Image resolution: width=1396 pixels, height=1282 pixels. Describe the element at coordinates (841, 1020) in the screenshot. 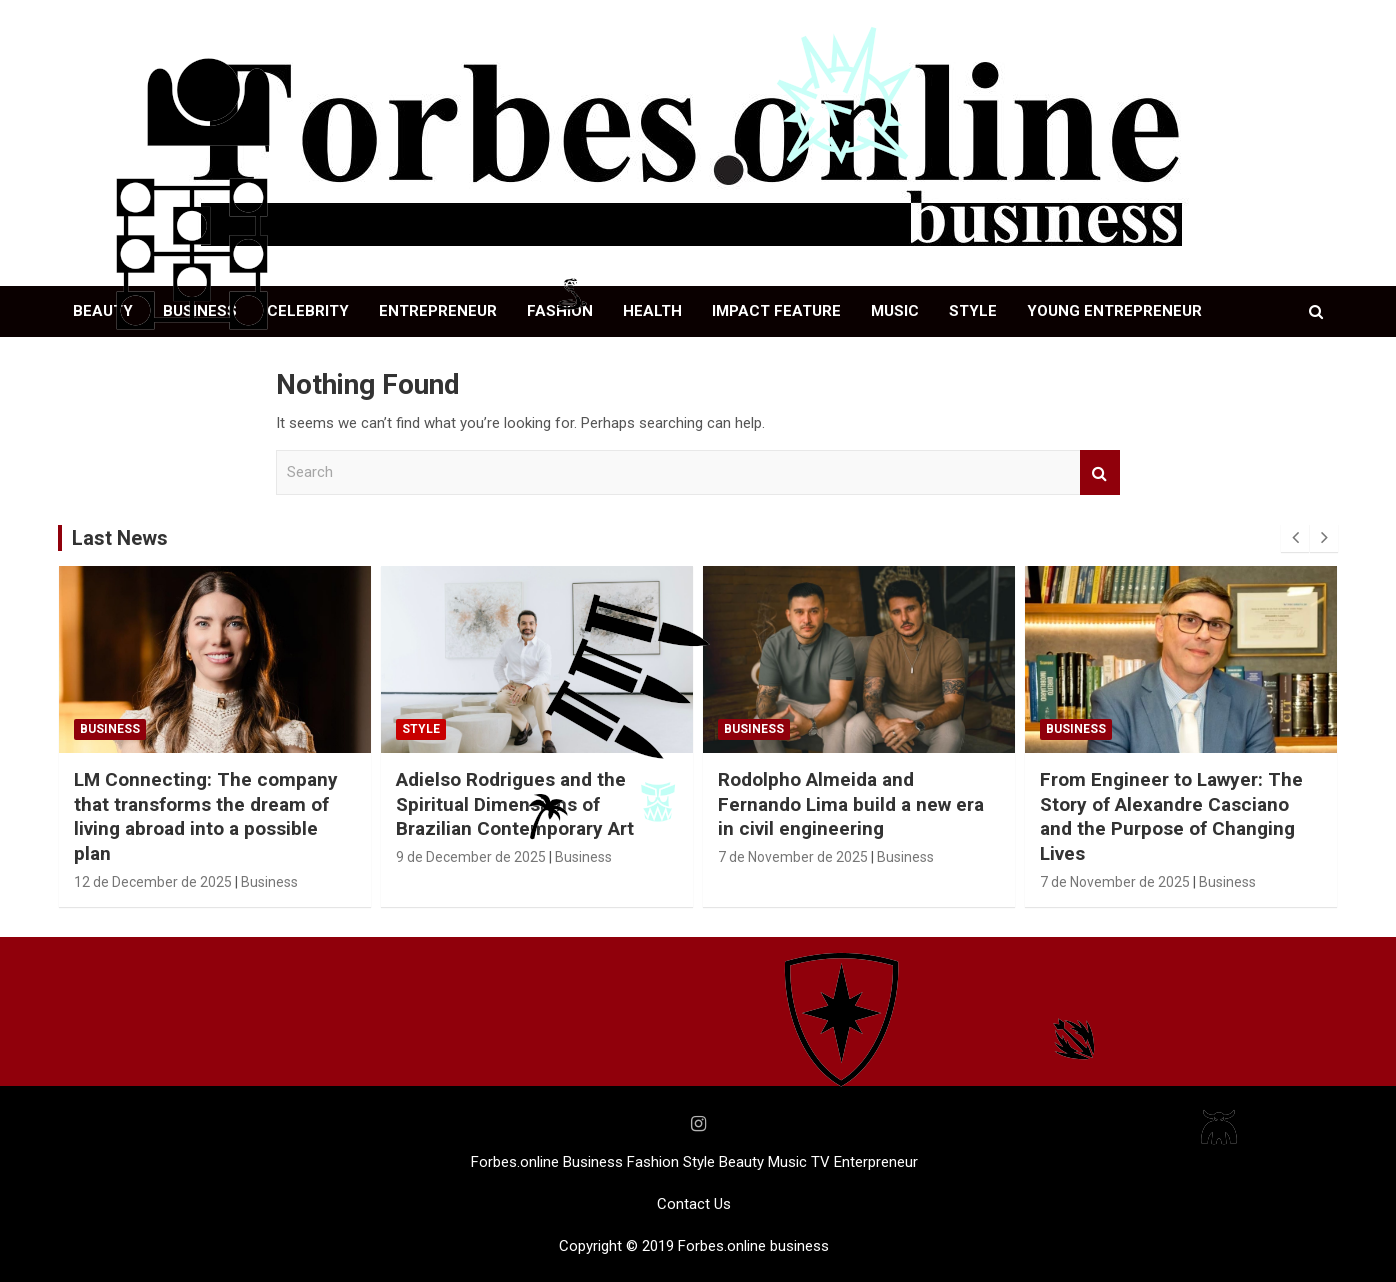

I see `activate shield or defense mode` at that location.